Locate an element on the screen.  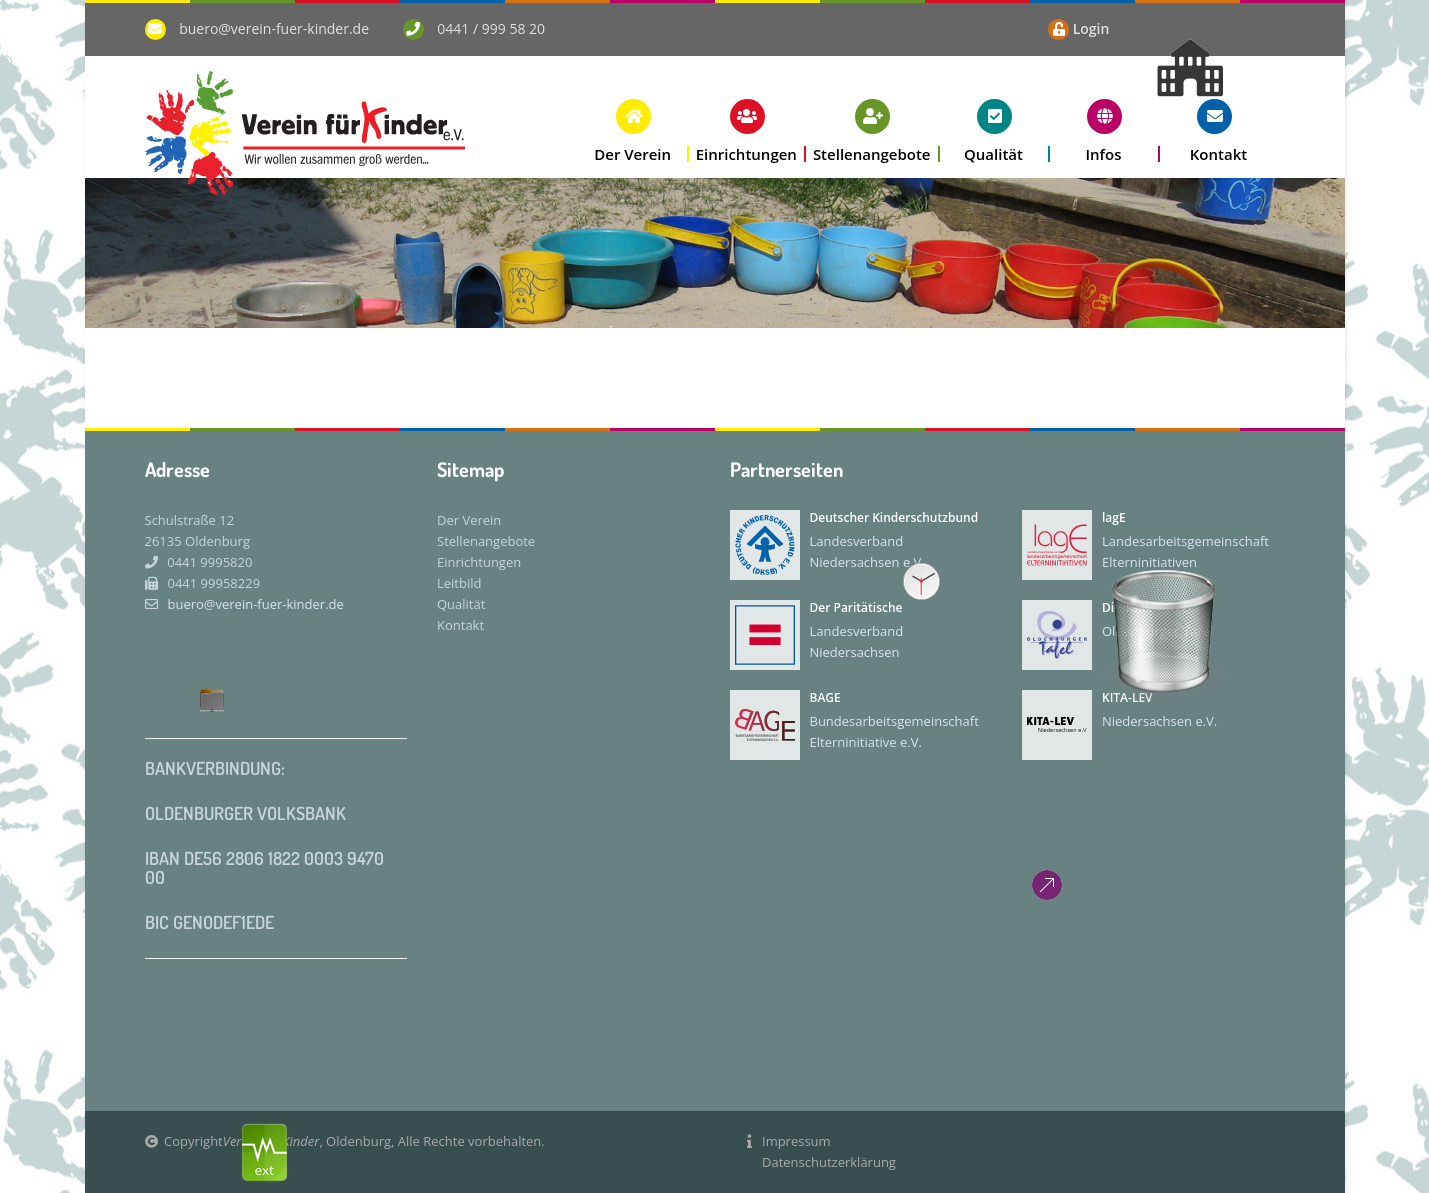
access educational apps and resources is located at coordinates (1188, 70).